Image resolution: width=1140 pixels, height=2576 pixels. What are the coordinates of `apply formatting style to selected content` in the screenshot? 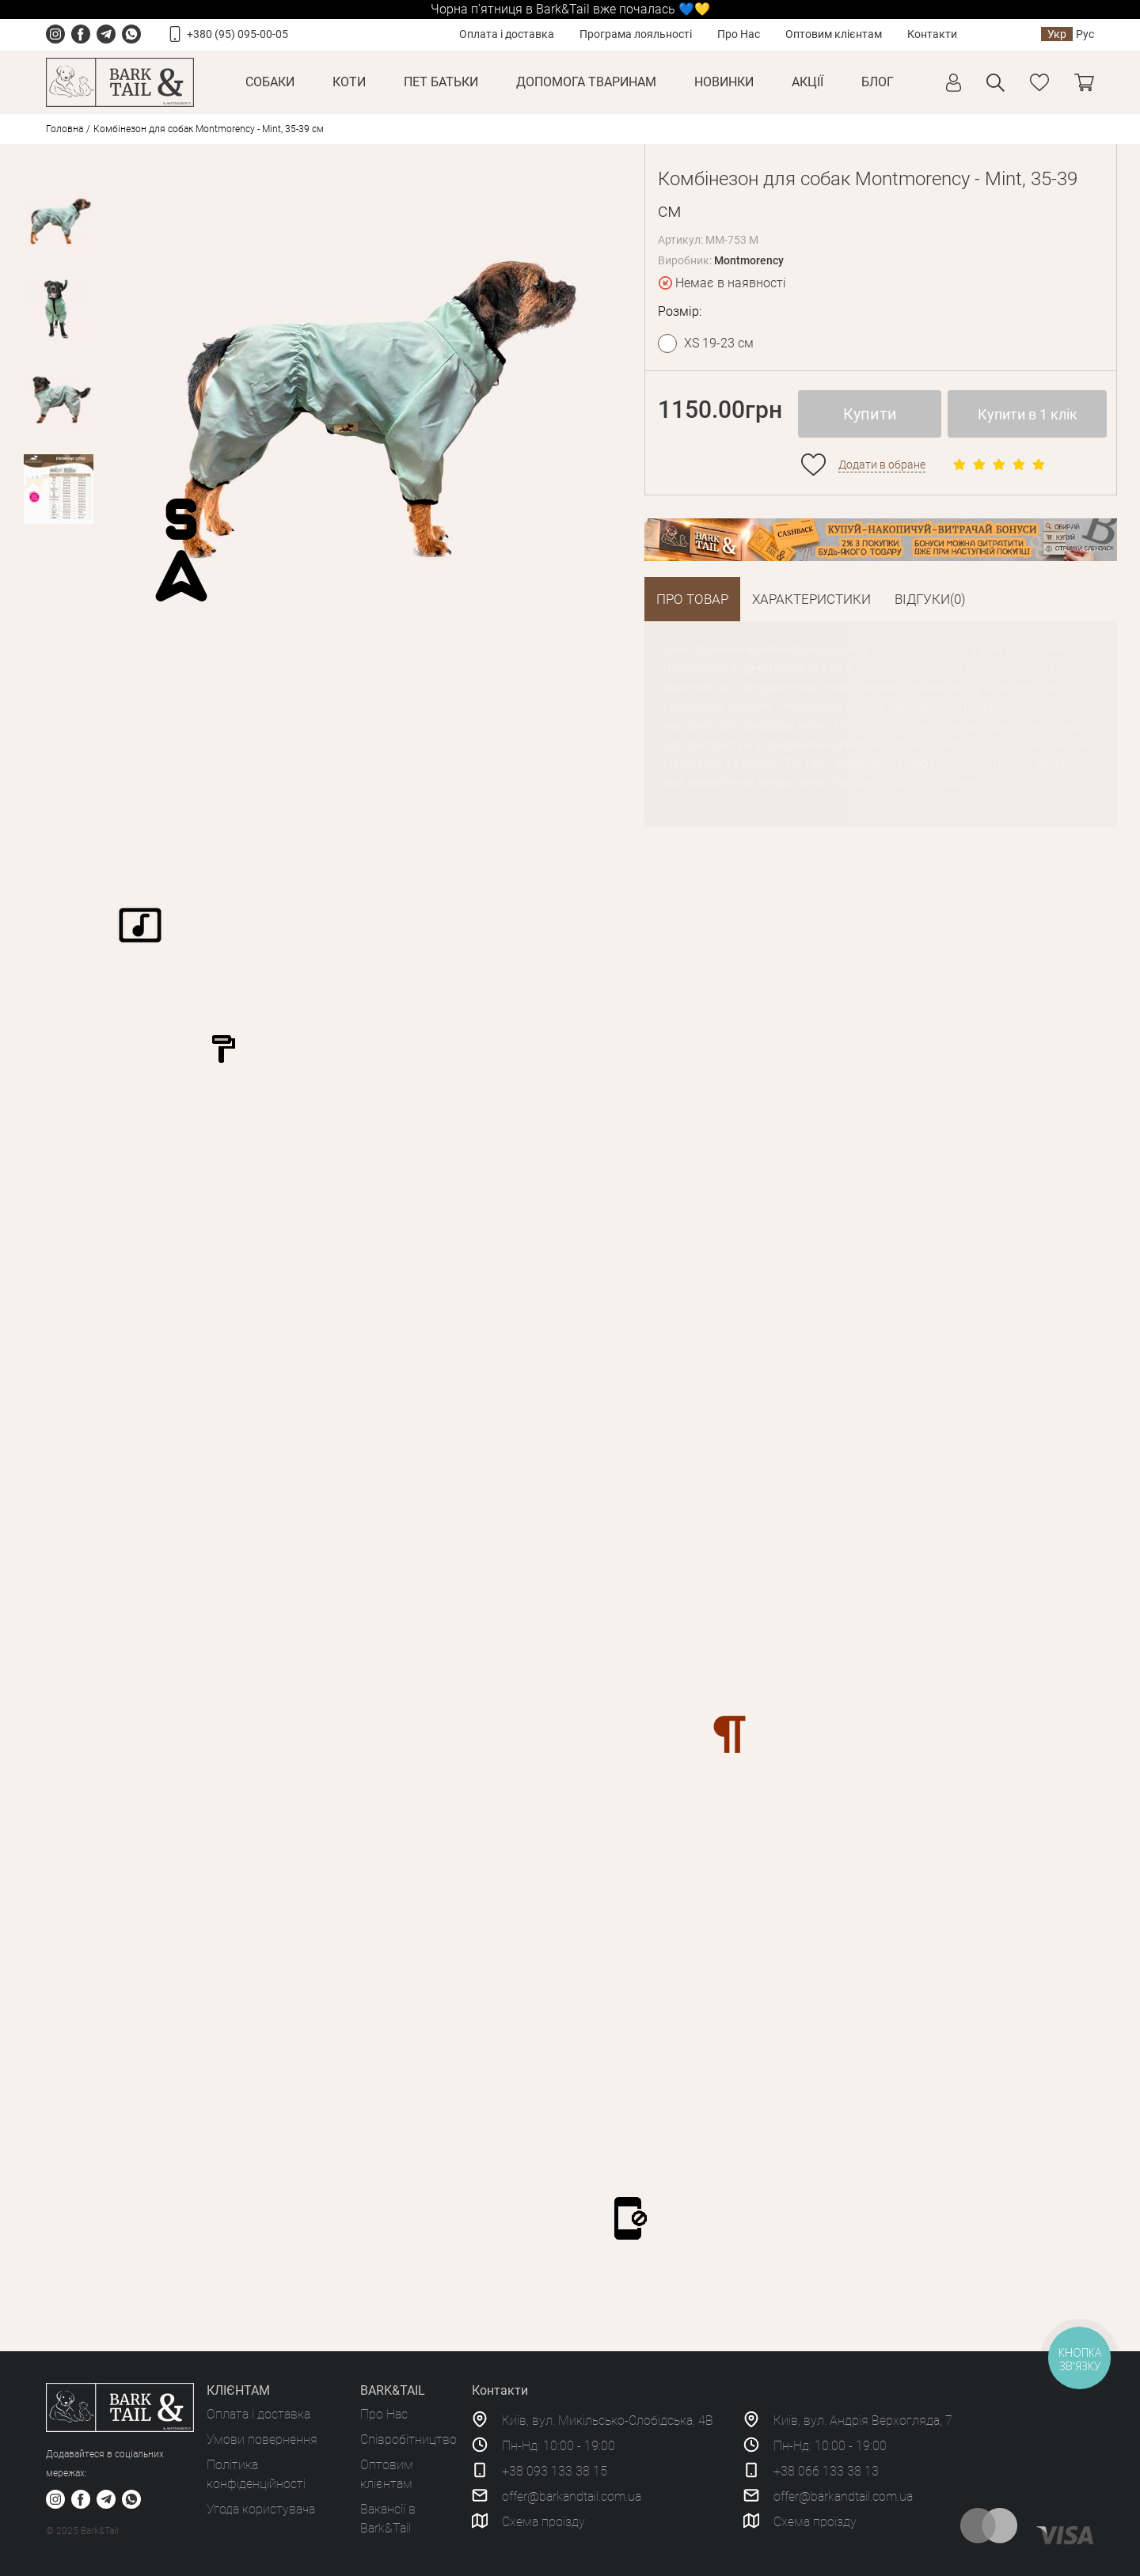 It's located at (222, 1049).